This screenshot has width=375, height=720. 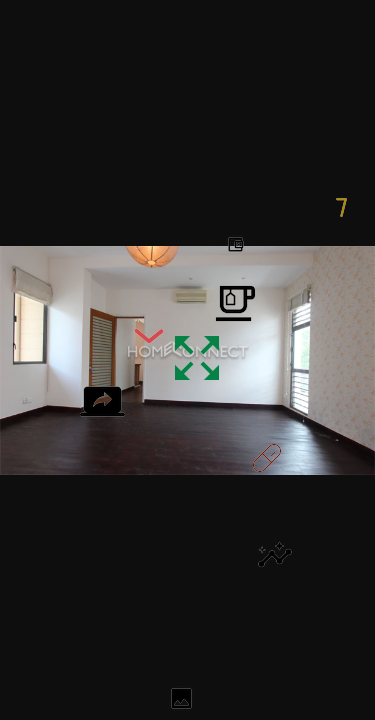 I want to click on expand dropdown menu or content, so click(x=149, y=335).